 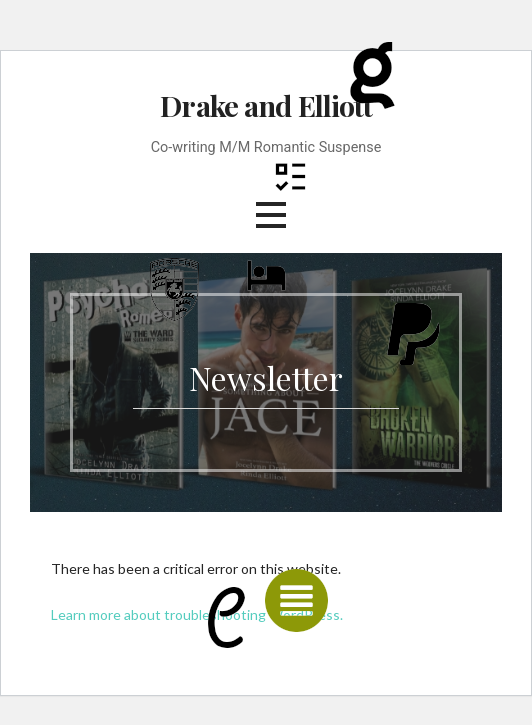 I want to click on open Kagi search engine, so click(x=372, y=75).